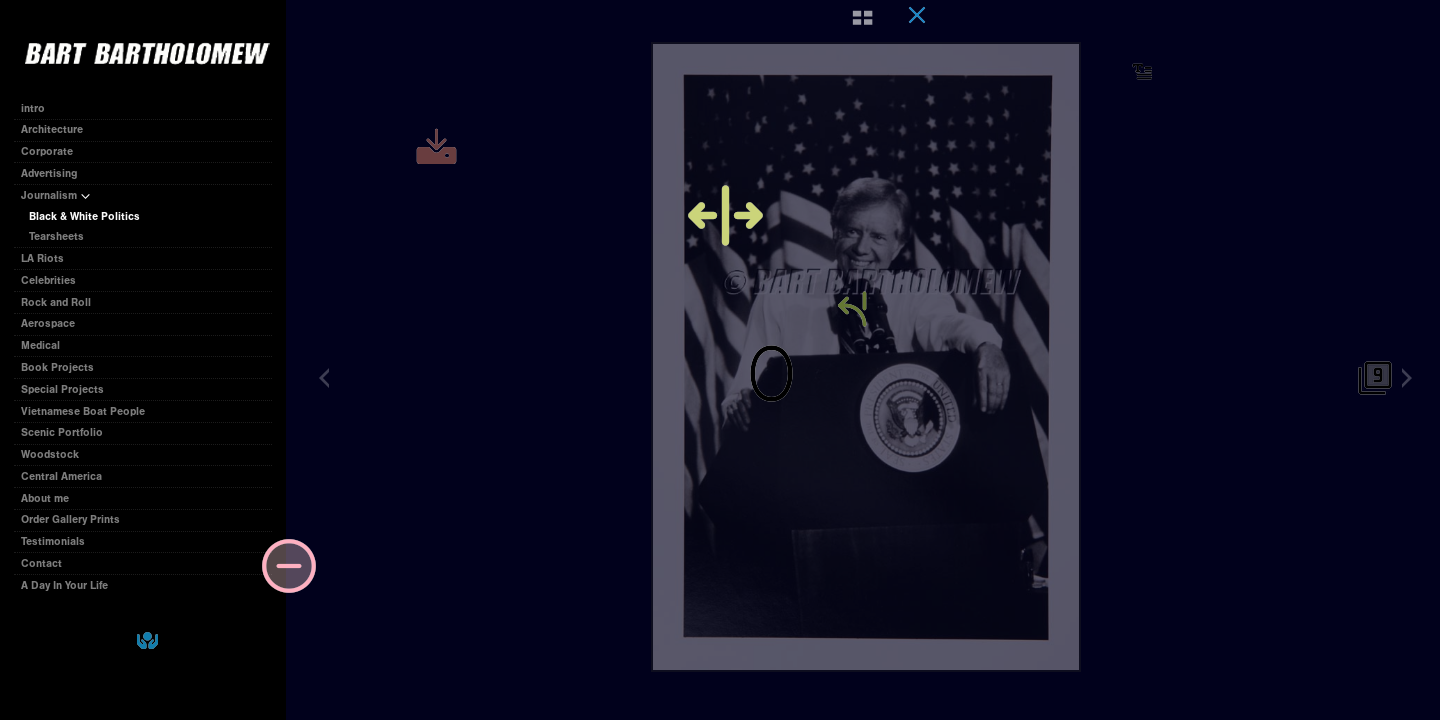  Describe the element at coordinates (289, 566) in the screenshot. I see `remove an item from a list` at that location.